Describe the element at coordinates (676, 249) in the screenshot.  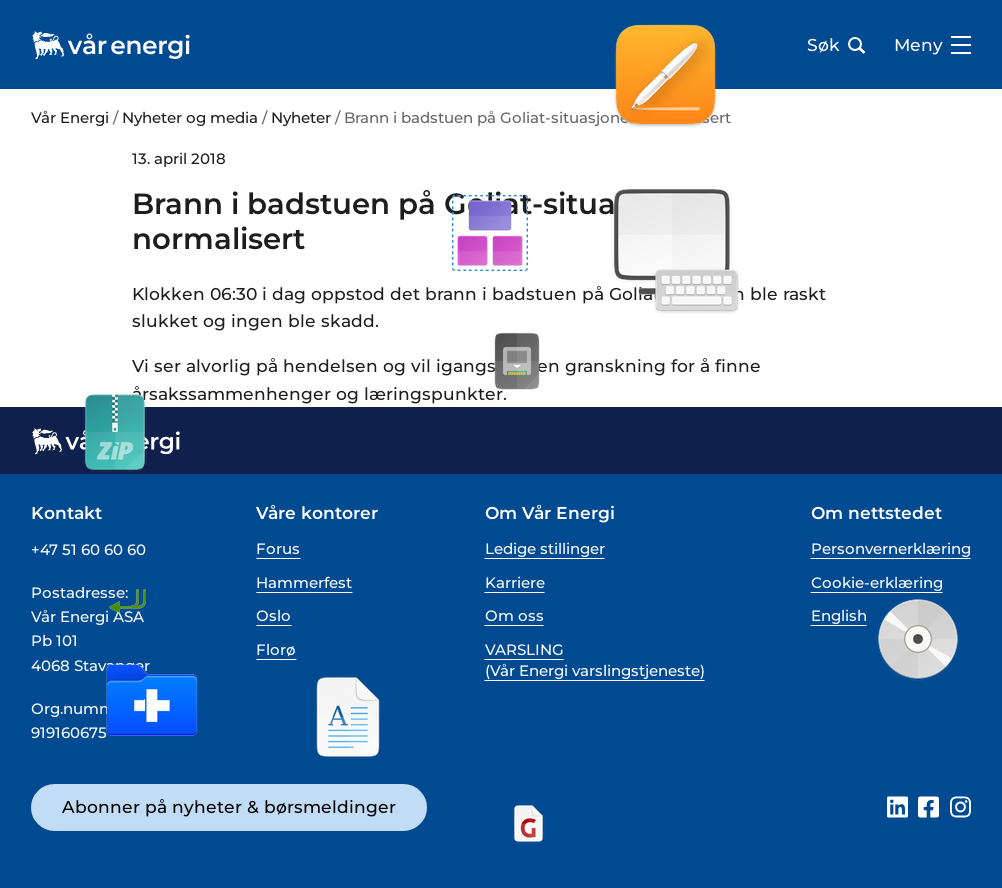
I see `access computer or desktop settings` at that location.